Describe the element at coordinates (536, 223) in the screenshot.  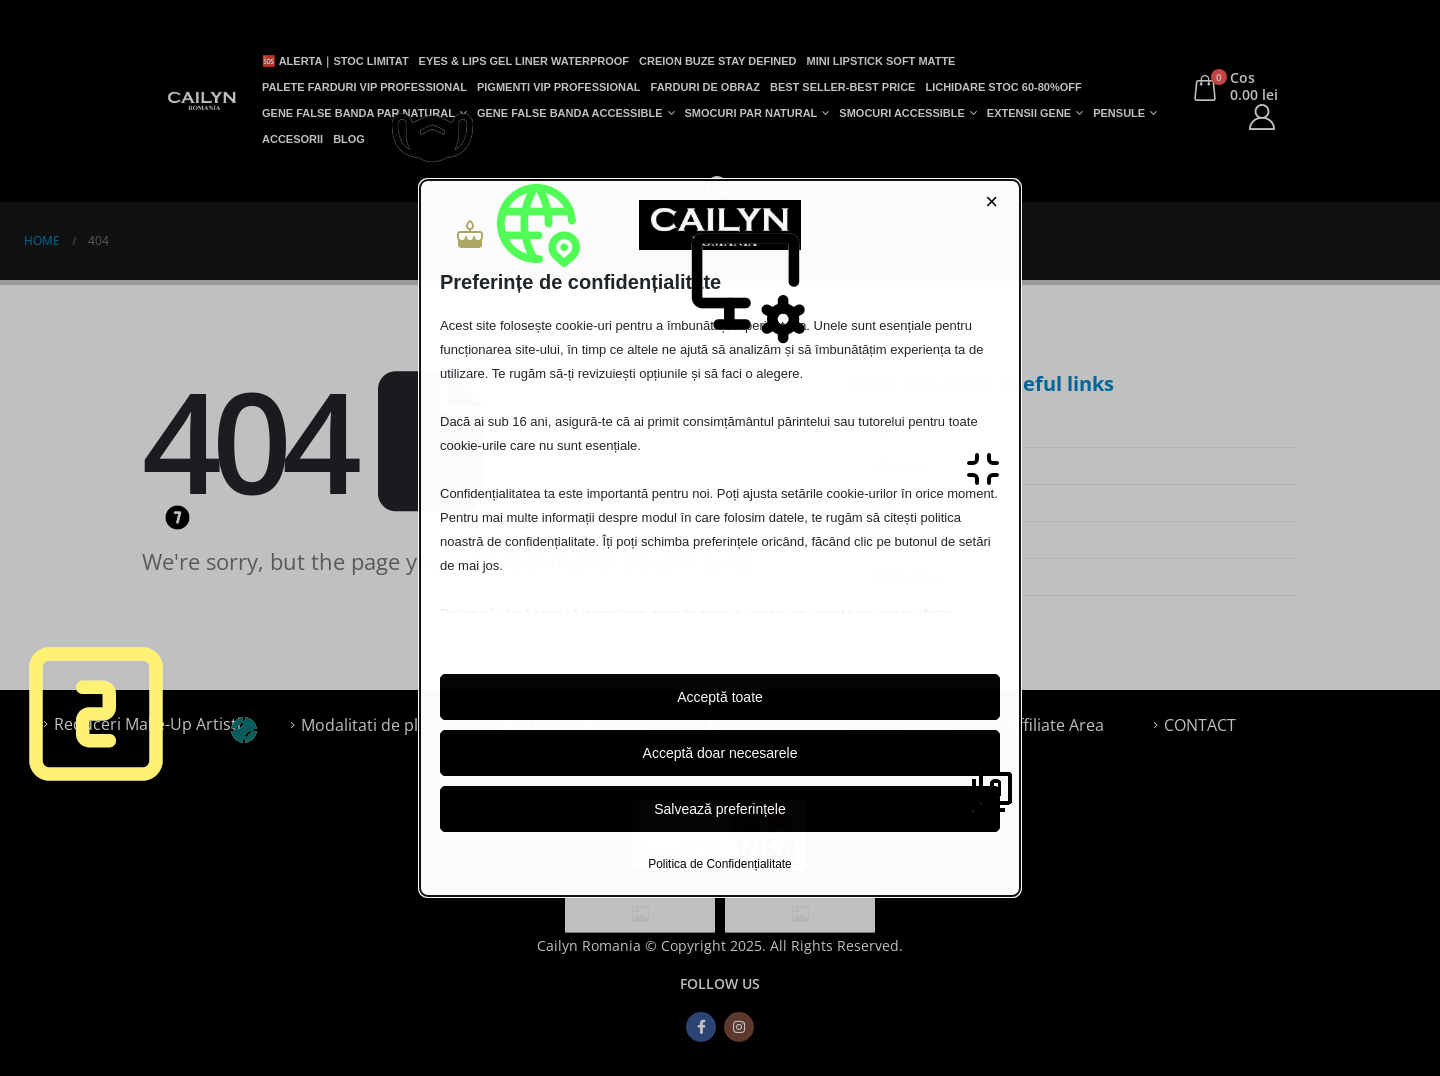
I see `view location on world map` at that location.